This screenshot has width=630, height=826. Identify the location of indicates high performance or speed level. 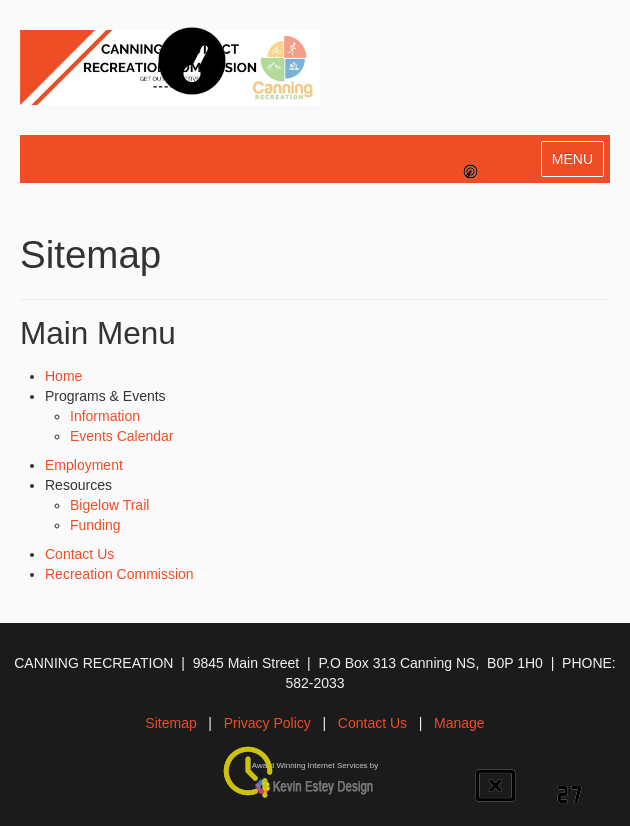
(192, 61).